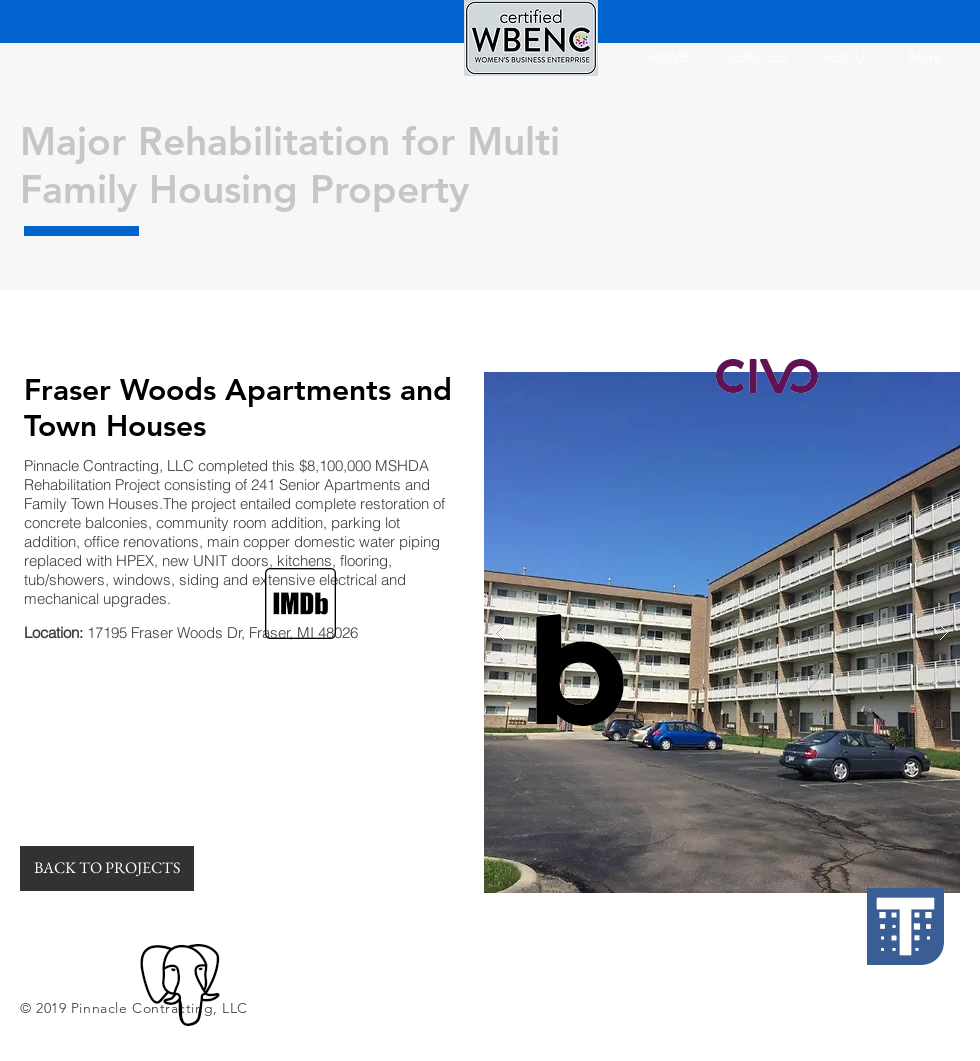  What do you see at coordinates (580, 670) in the screenshot?
I see `bricks website builder logo` at bounding box center [580, 670].